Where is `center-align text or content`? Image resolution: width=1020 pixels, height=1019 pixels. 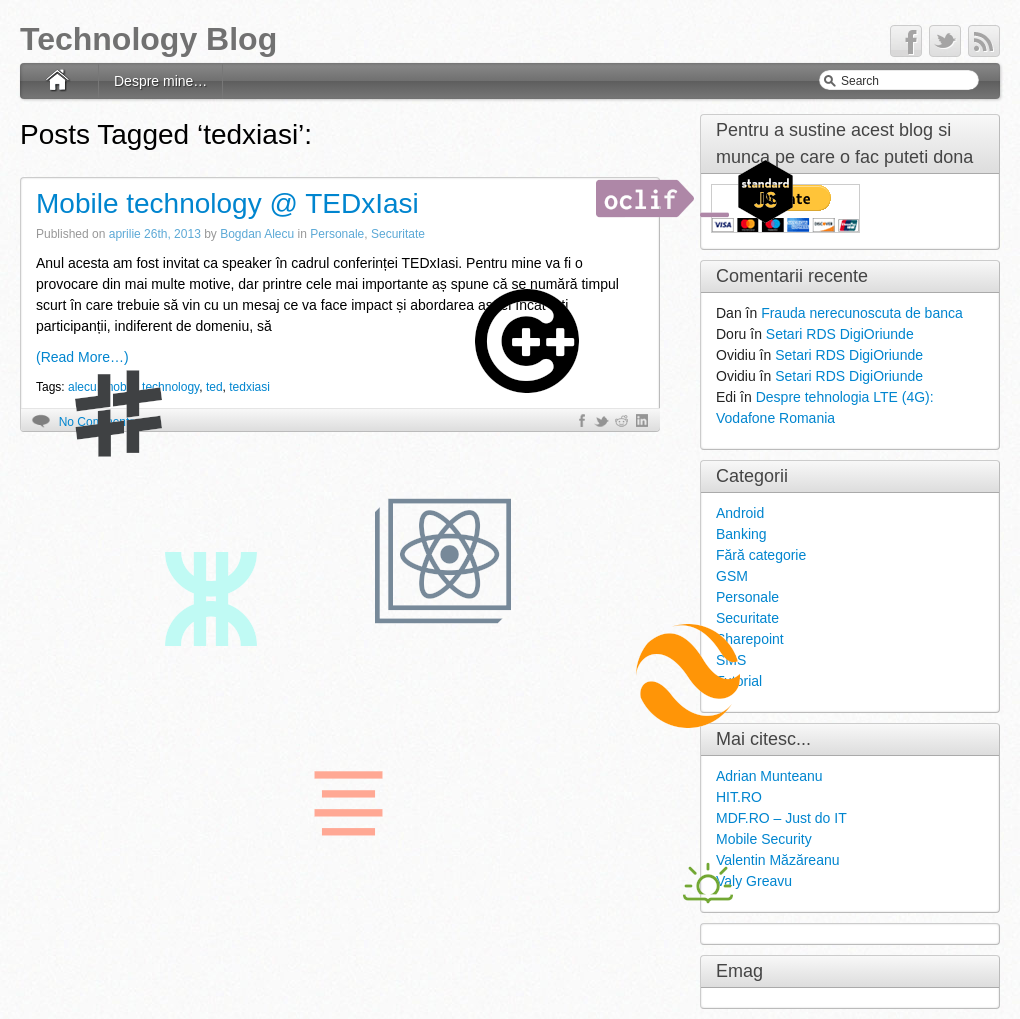
center-align text or content is located at coordinates (348, 801).